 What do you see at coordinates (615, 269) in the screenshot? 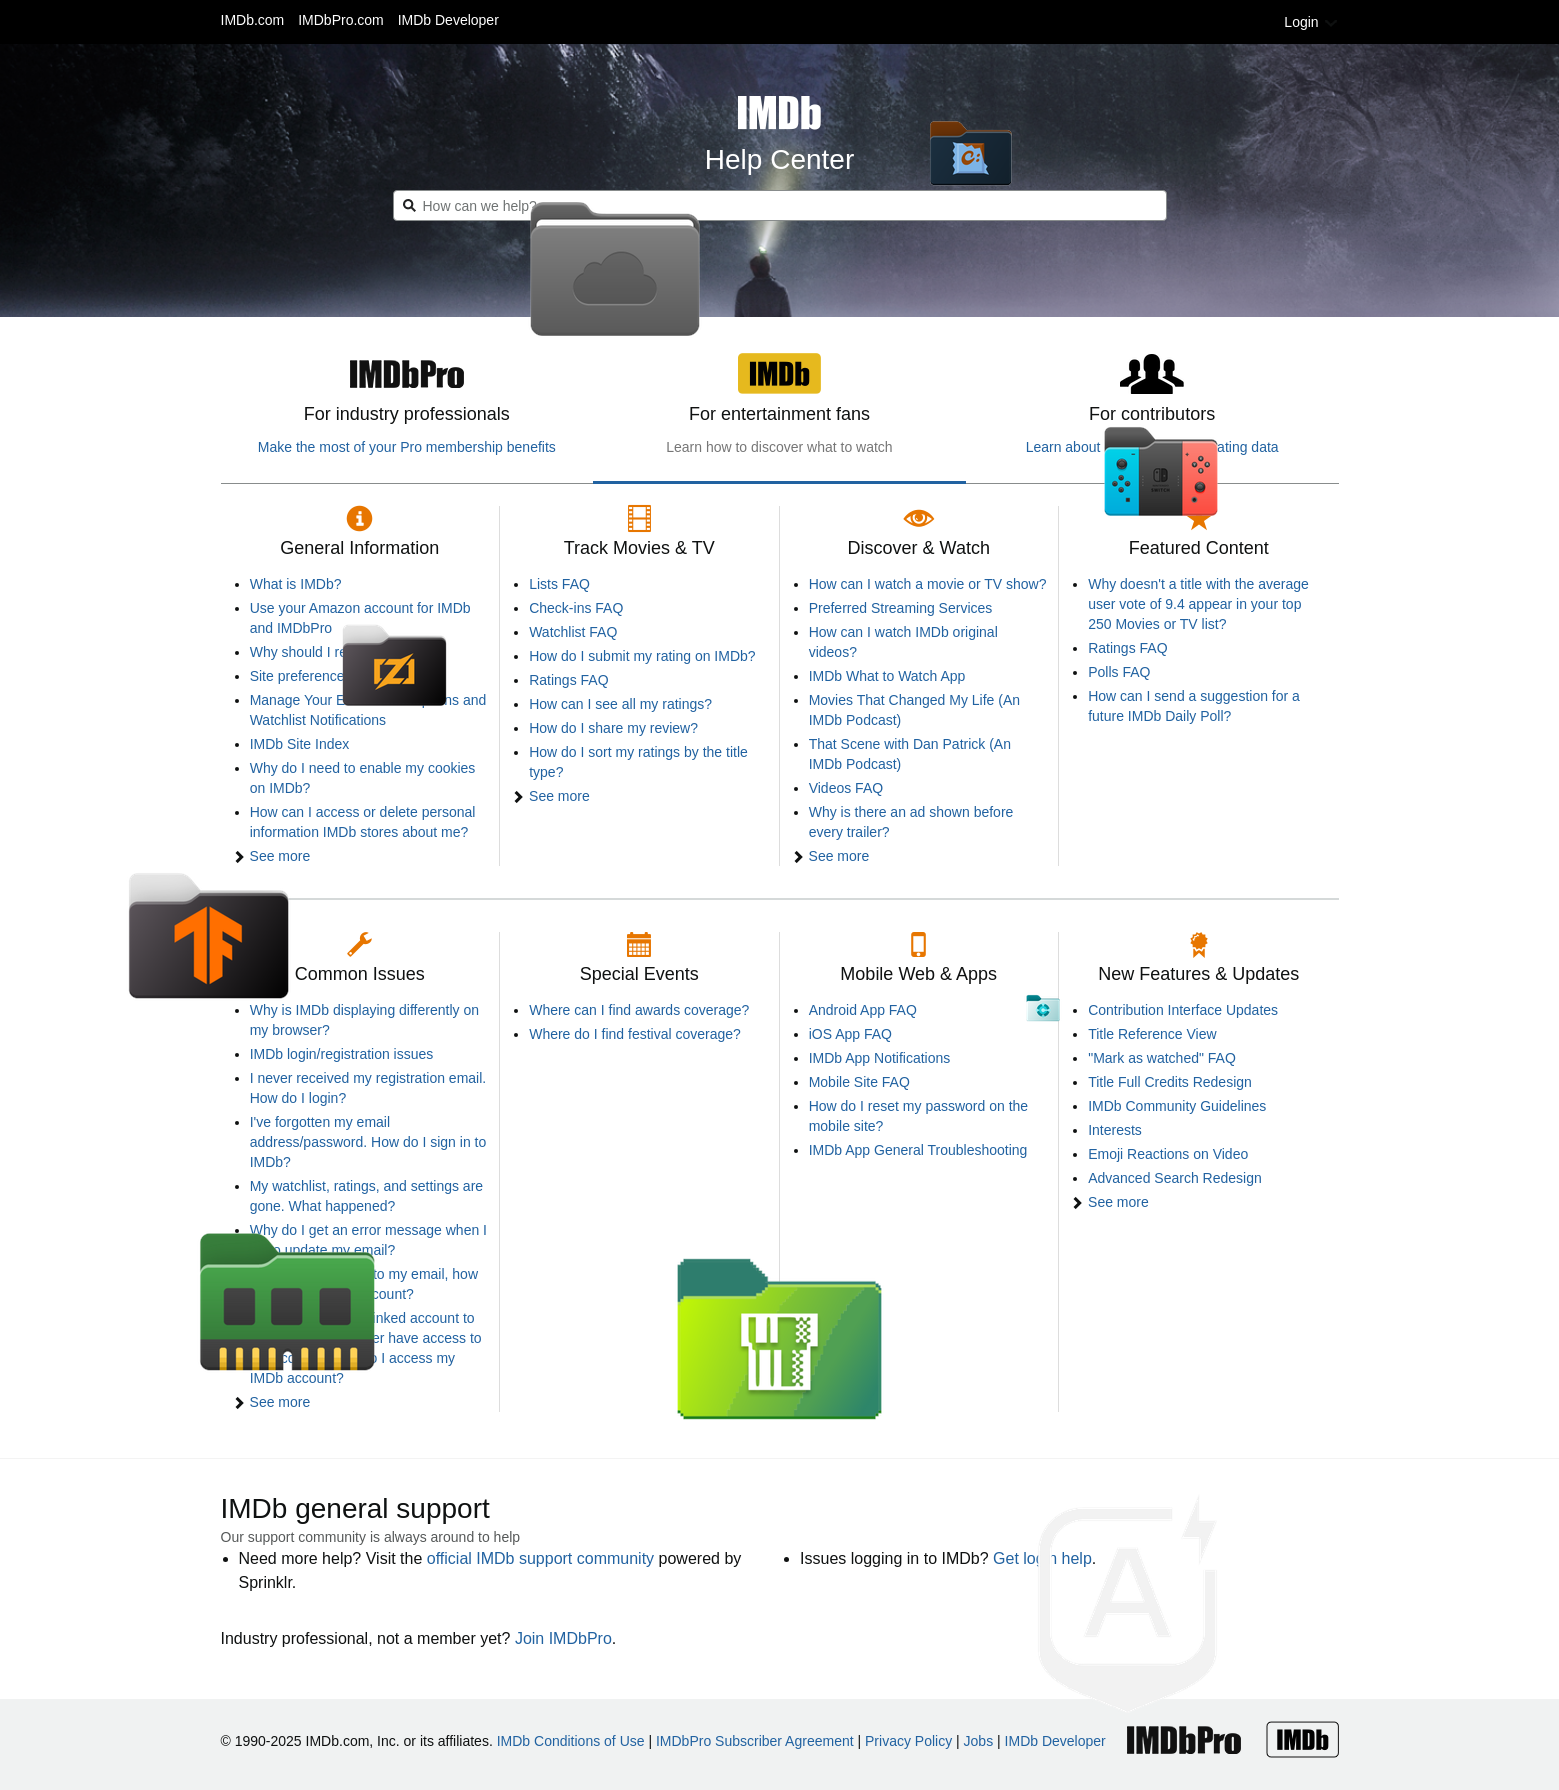
I see `access cloud-synced files and folders` at bounding box center [615, 269].